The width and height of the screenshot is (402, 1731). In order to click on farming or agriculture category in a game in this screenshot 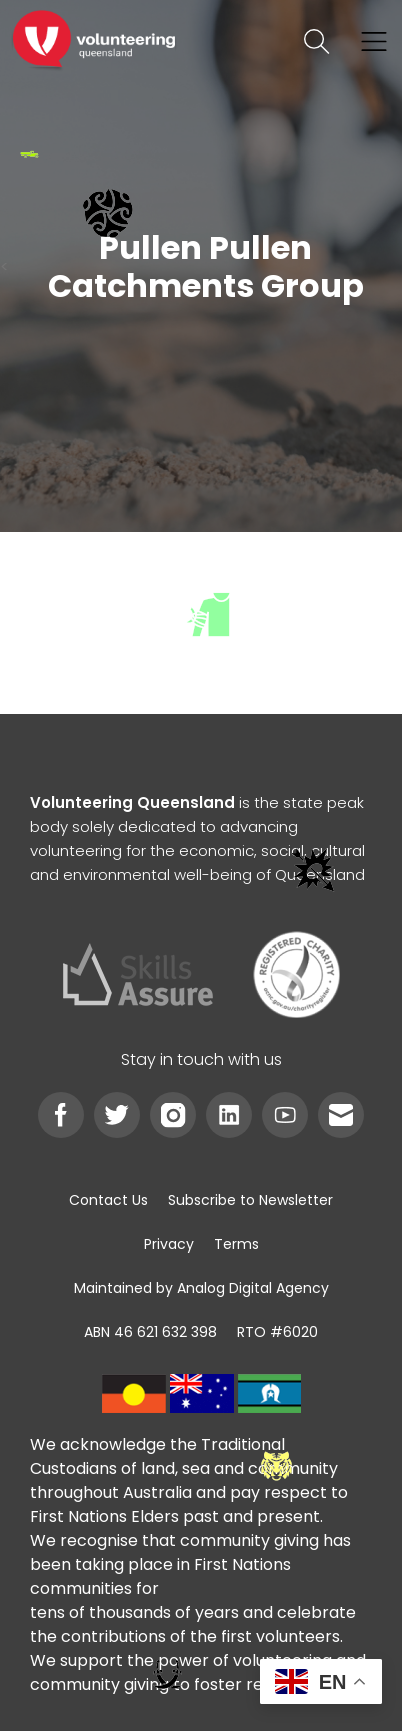, I will do `click(108, 213)`.